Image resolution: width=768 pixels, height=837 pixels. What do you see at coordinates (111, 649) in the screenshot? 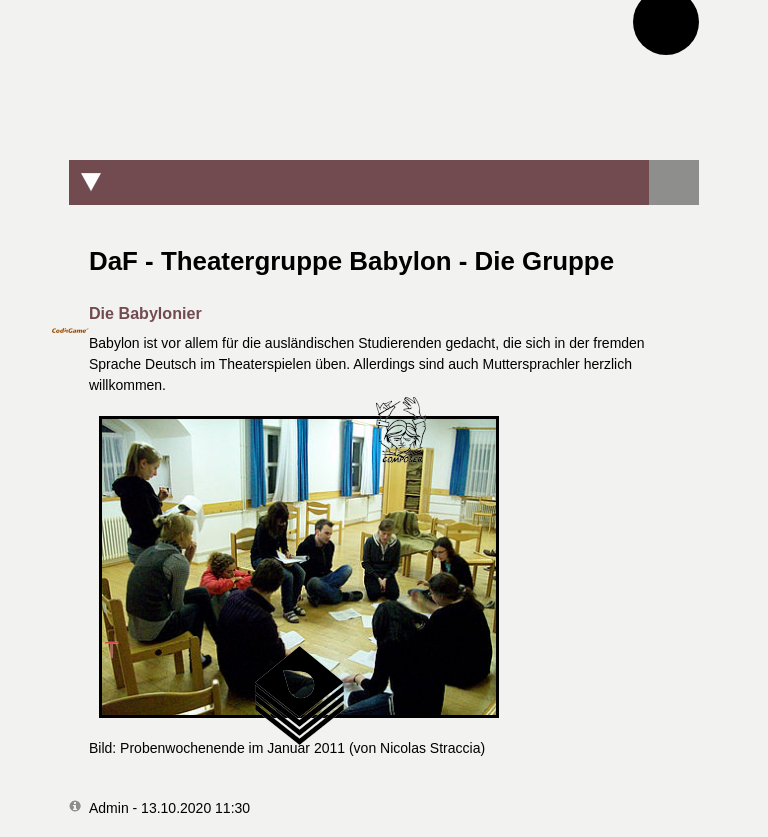
I see `insert or edit text` at bounding box center [111, 649].